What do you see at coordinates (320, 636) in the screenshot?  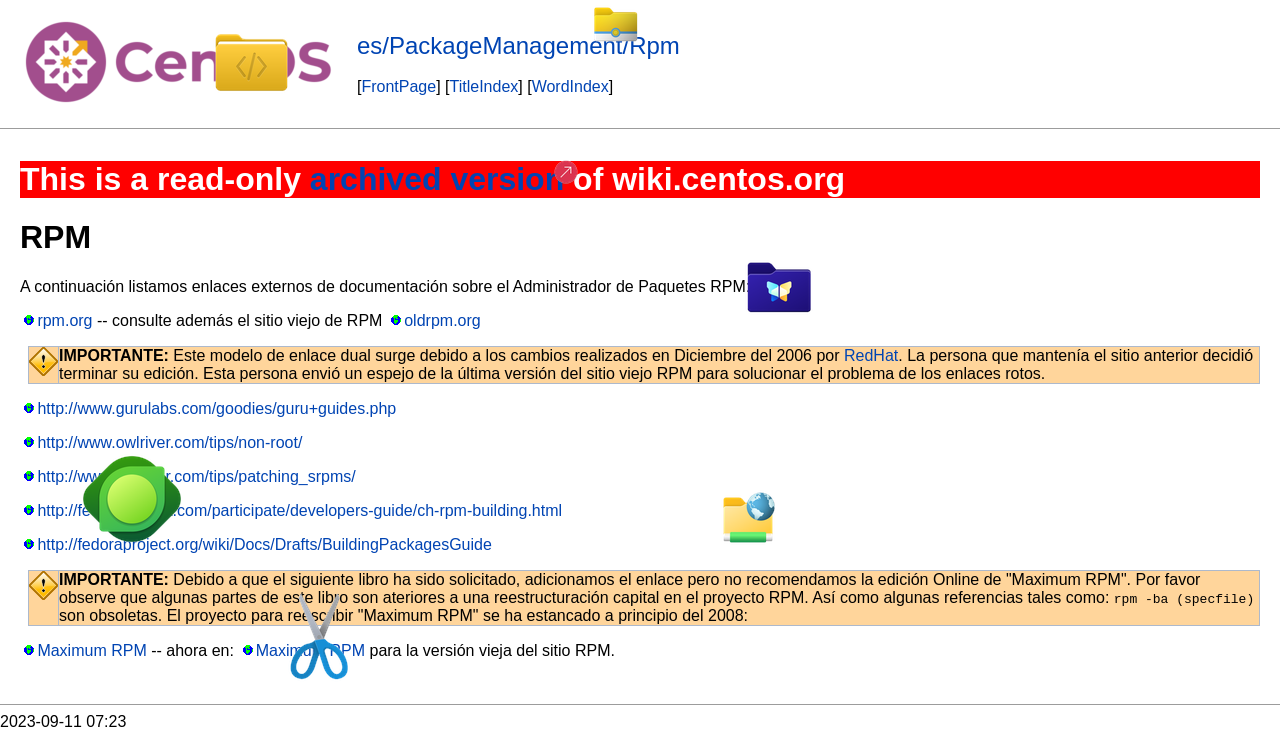 I see `cut selected content to clipboard` at bounding box center [320, 636].